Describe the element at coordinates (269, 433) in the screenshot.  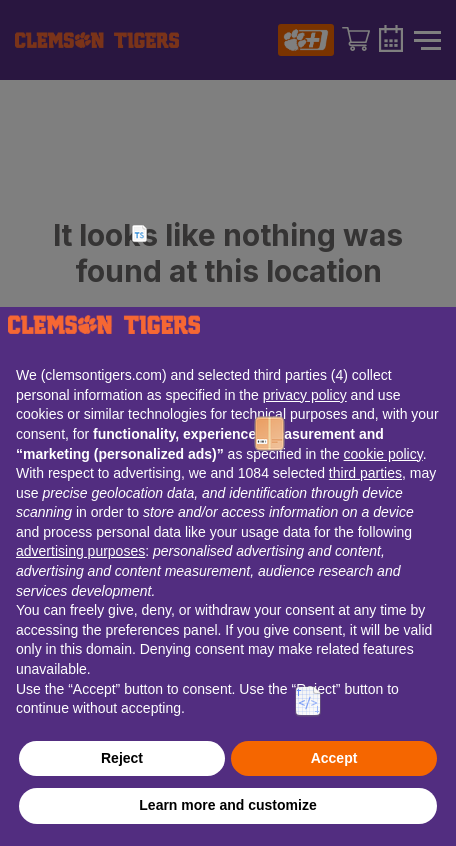
I see `a compressed archive or package file` at that location.